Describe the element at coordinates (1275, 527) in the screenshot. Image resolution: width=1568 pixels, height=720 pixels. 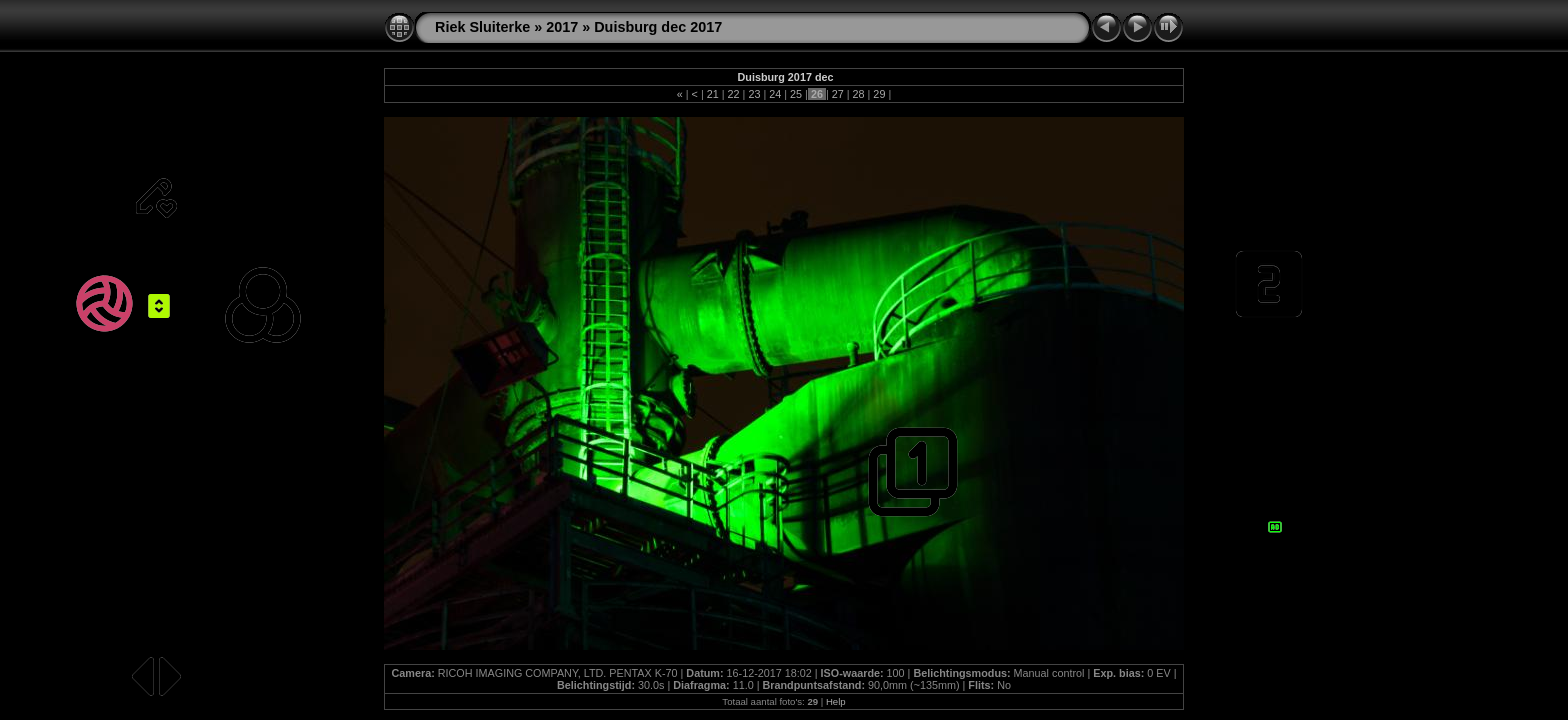
I see `indicates sponsored or advertisement content` at that location.